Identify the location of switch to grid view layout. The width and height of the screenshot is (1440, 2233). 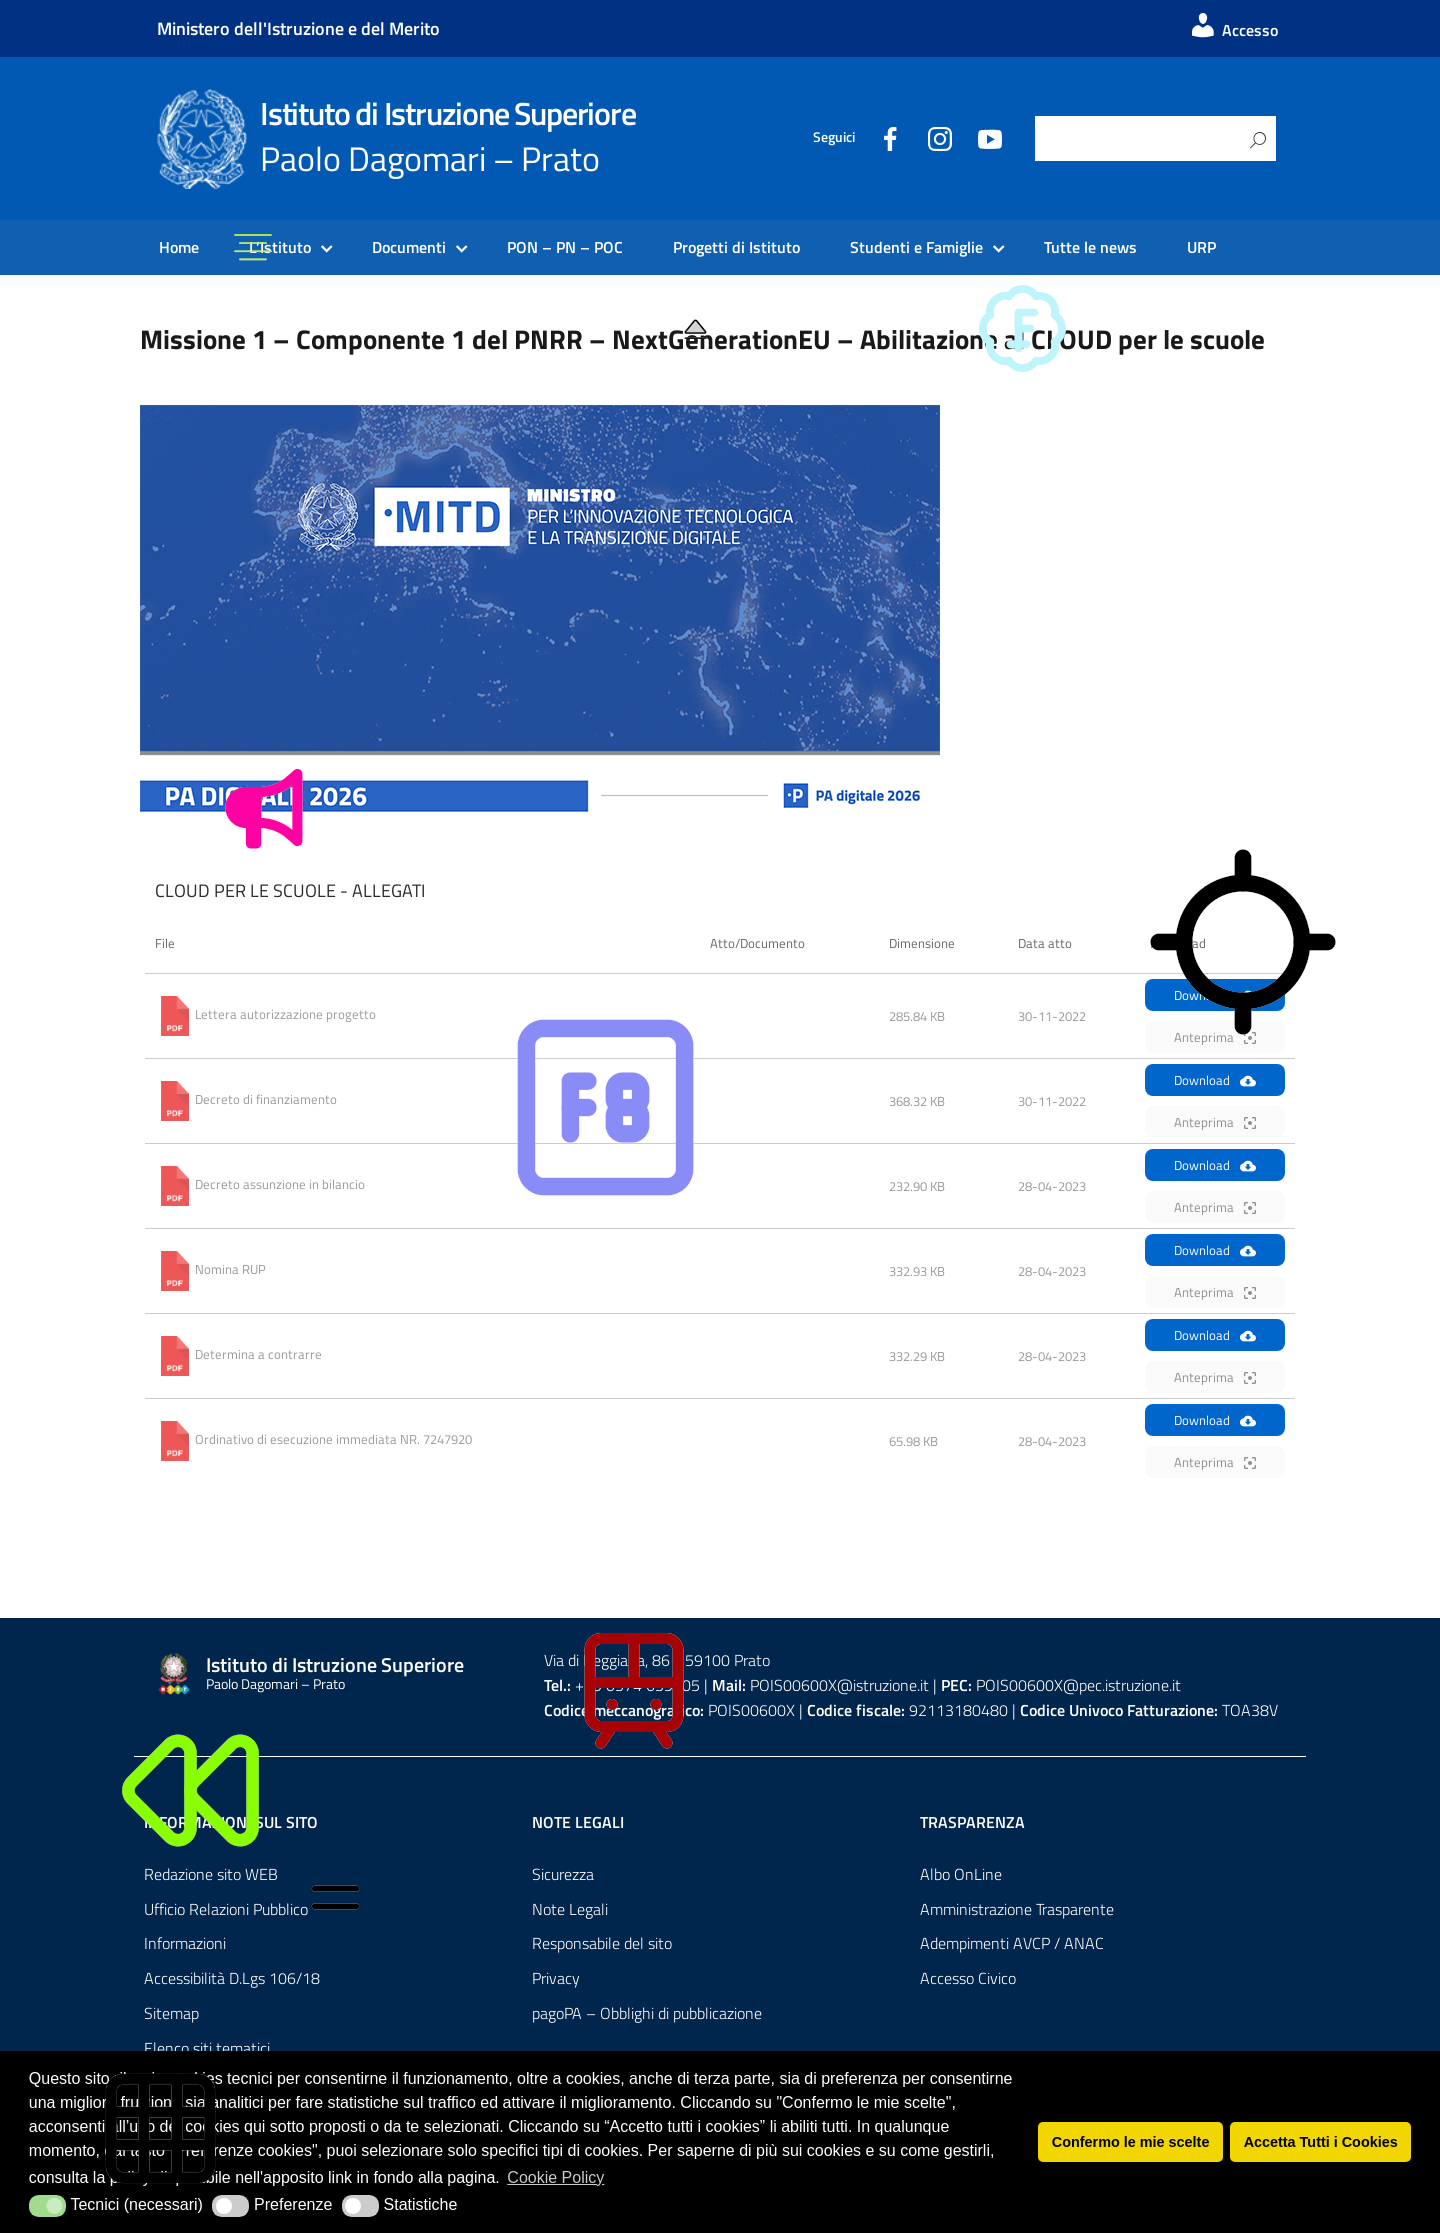
(160, 2128).